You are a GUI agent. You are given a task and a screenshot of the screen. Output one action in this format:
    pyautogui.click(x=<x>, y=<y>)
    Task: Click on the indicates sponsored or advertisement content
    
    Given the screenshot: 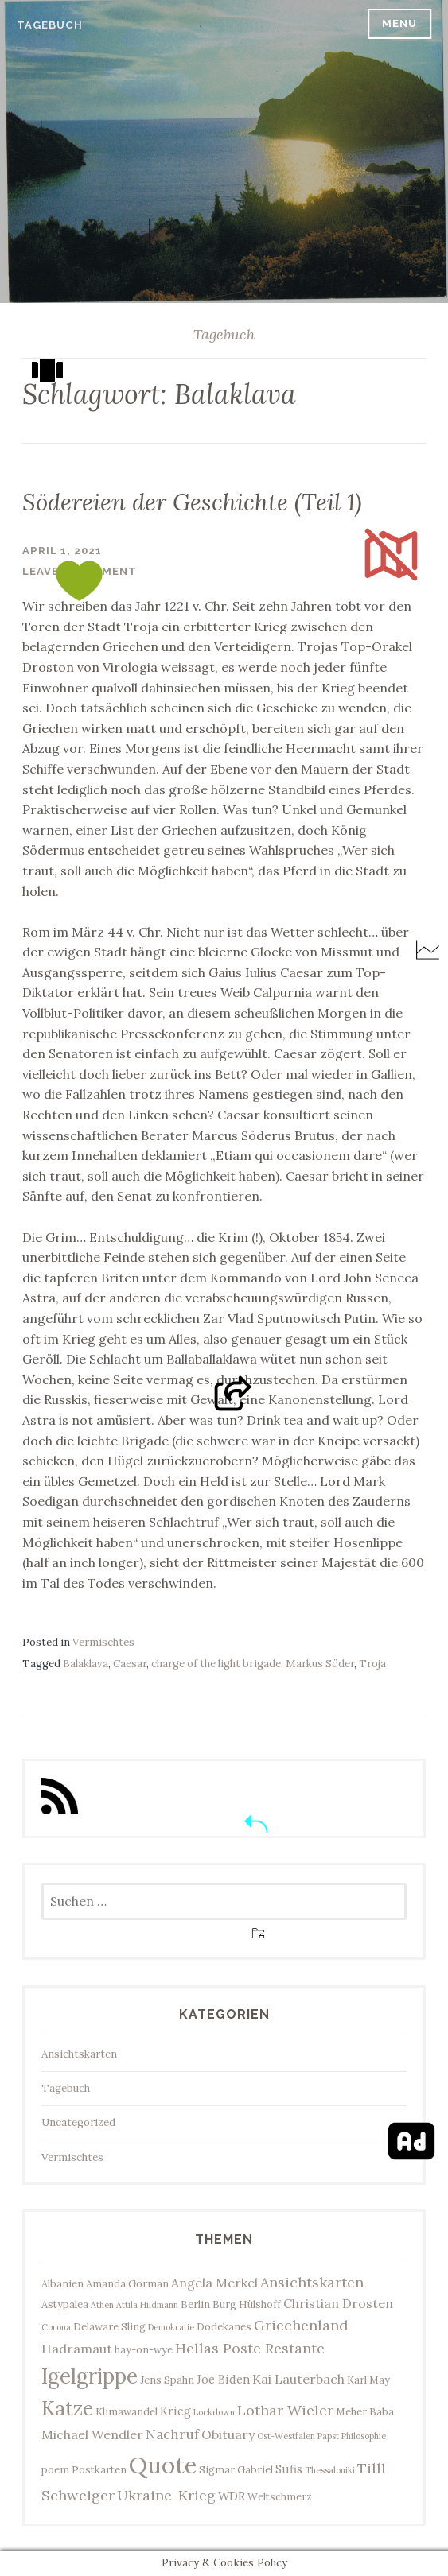 What is the action you would take?
    pyautogui.click(x=411, y=2141)
    